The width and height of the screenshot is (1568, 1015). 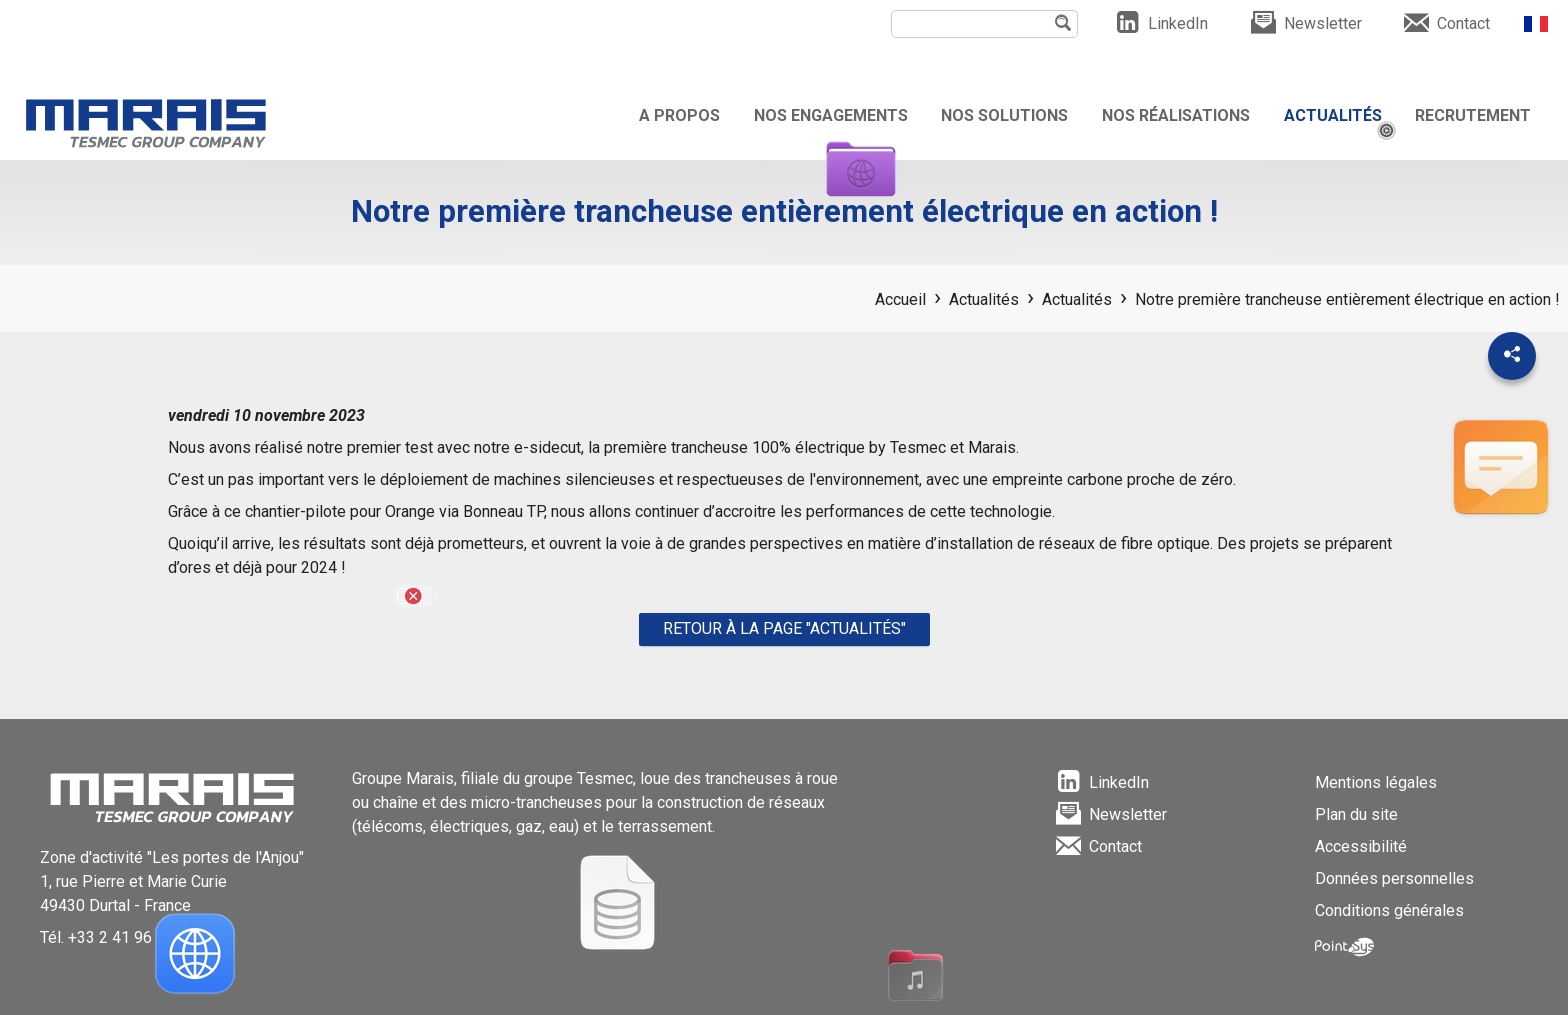 What do you see at coordinates (1386, 130) in the screenshot?
I see `open system preferences` at bounding box center [1386, 130].